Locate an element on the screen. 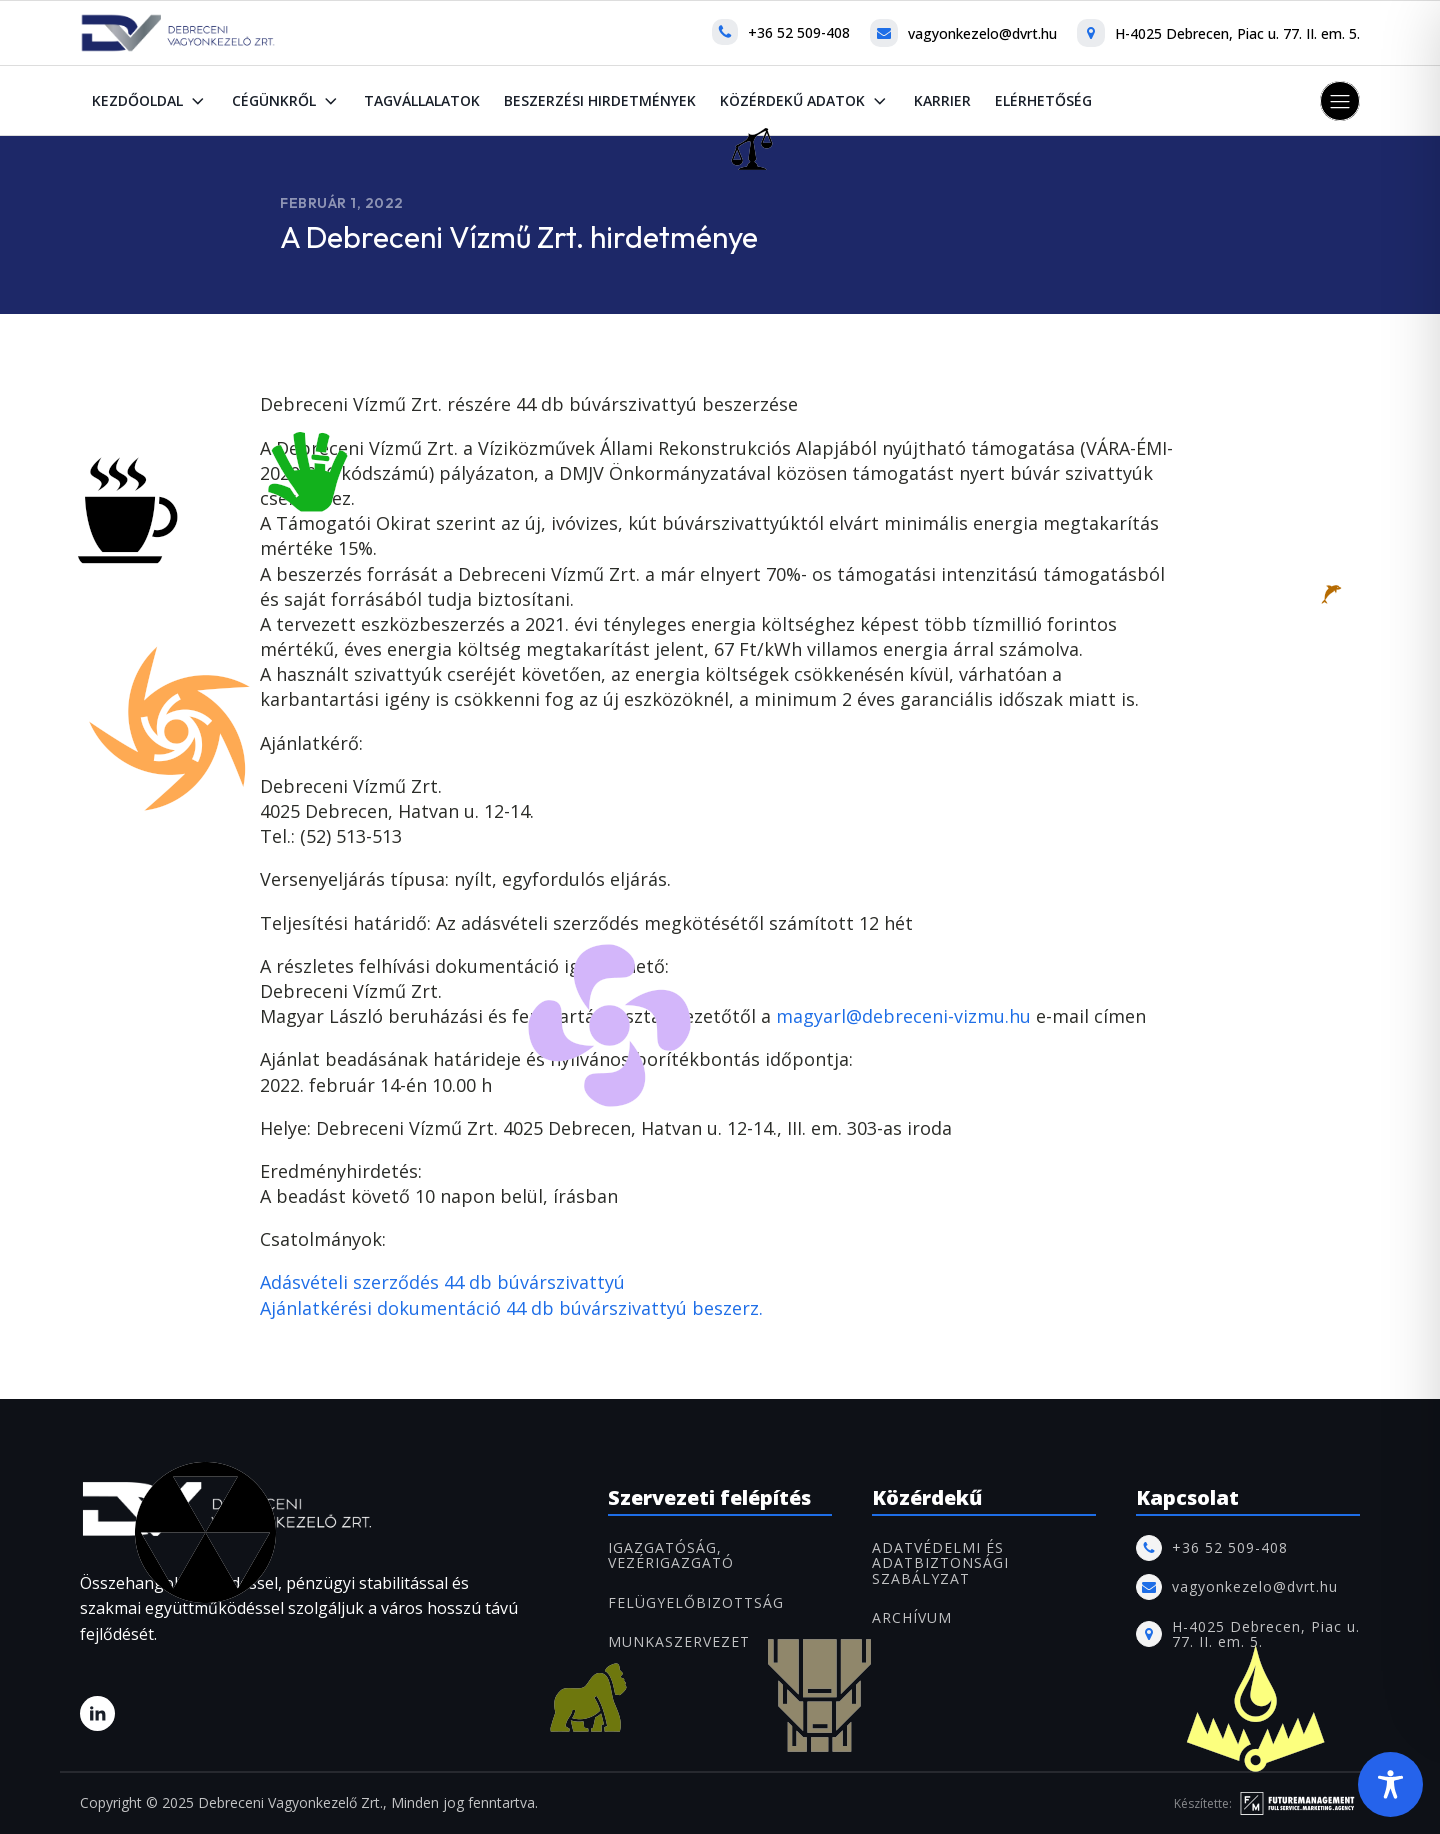  indicates activity or live status is located at coordinates (609, 1025).